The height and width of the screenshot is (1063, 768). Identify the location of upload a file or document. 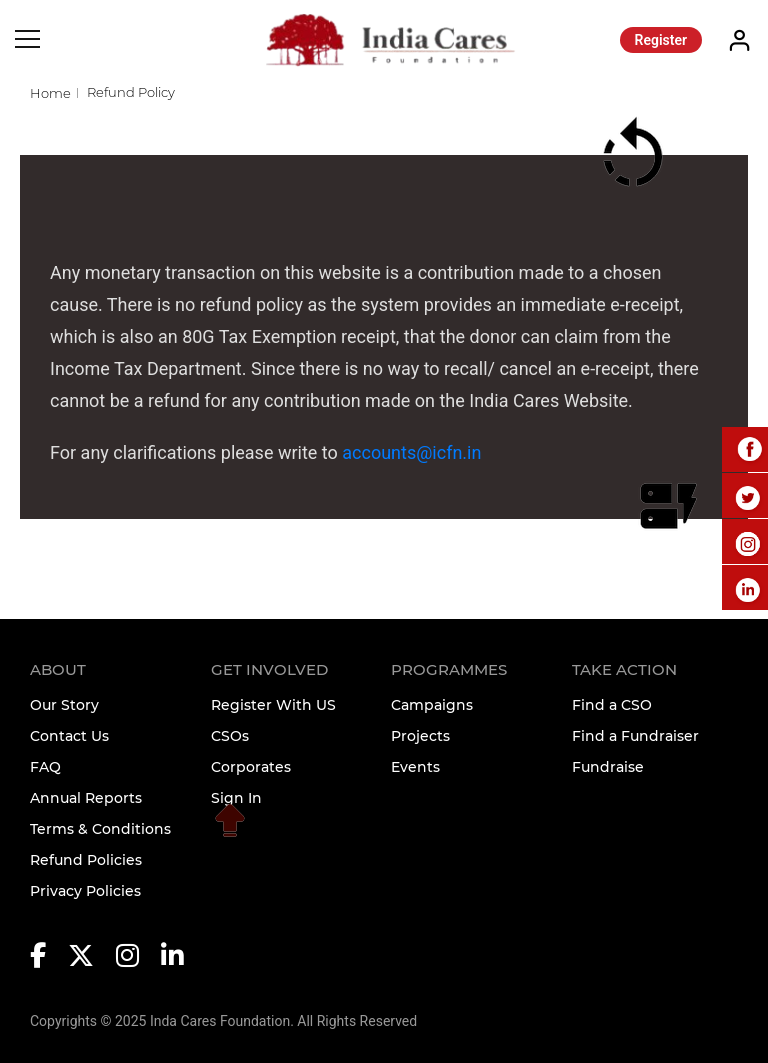
(230, 820).